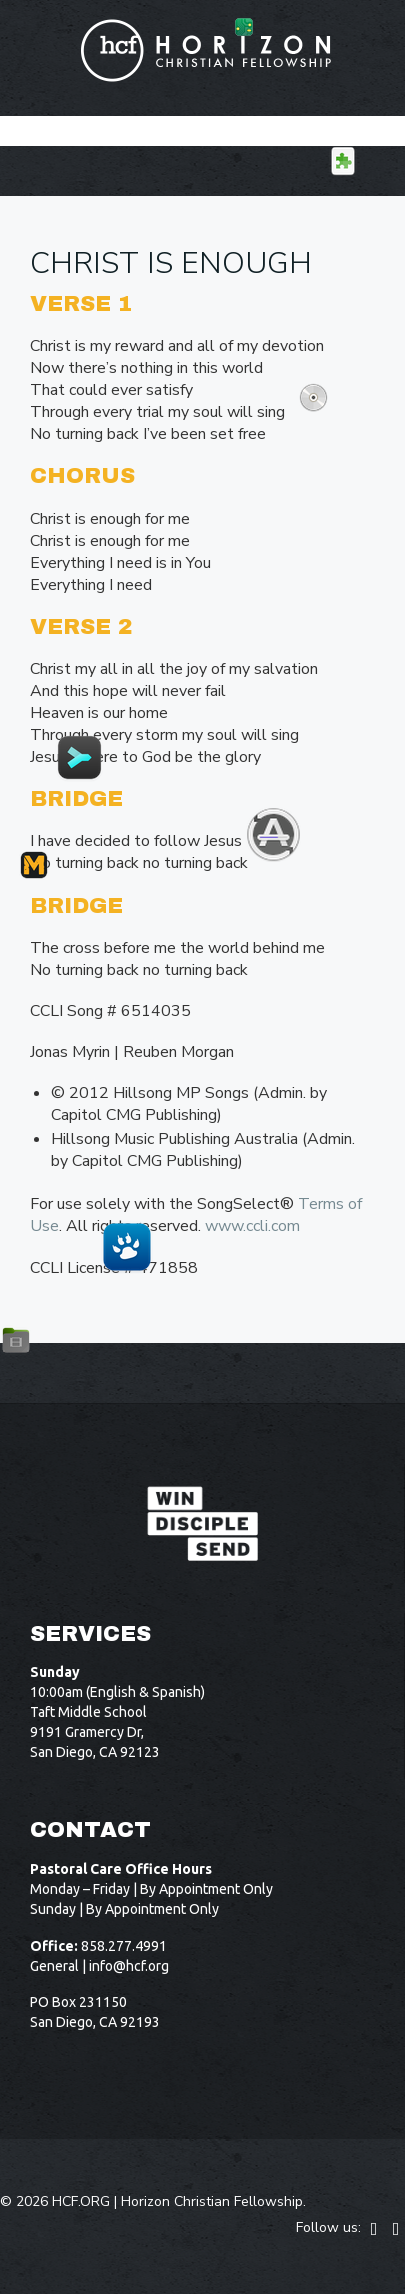 The image size is (405, 2294). What do you see at coordinates (343, 161) in the screenshot?
I see `an add-on or plugin file type` at bounding box center [343, 161].